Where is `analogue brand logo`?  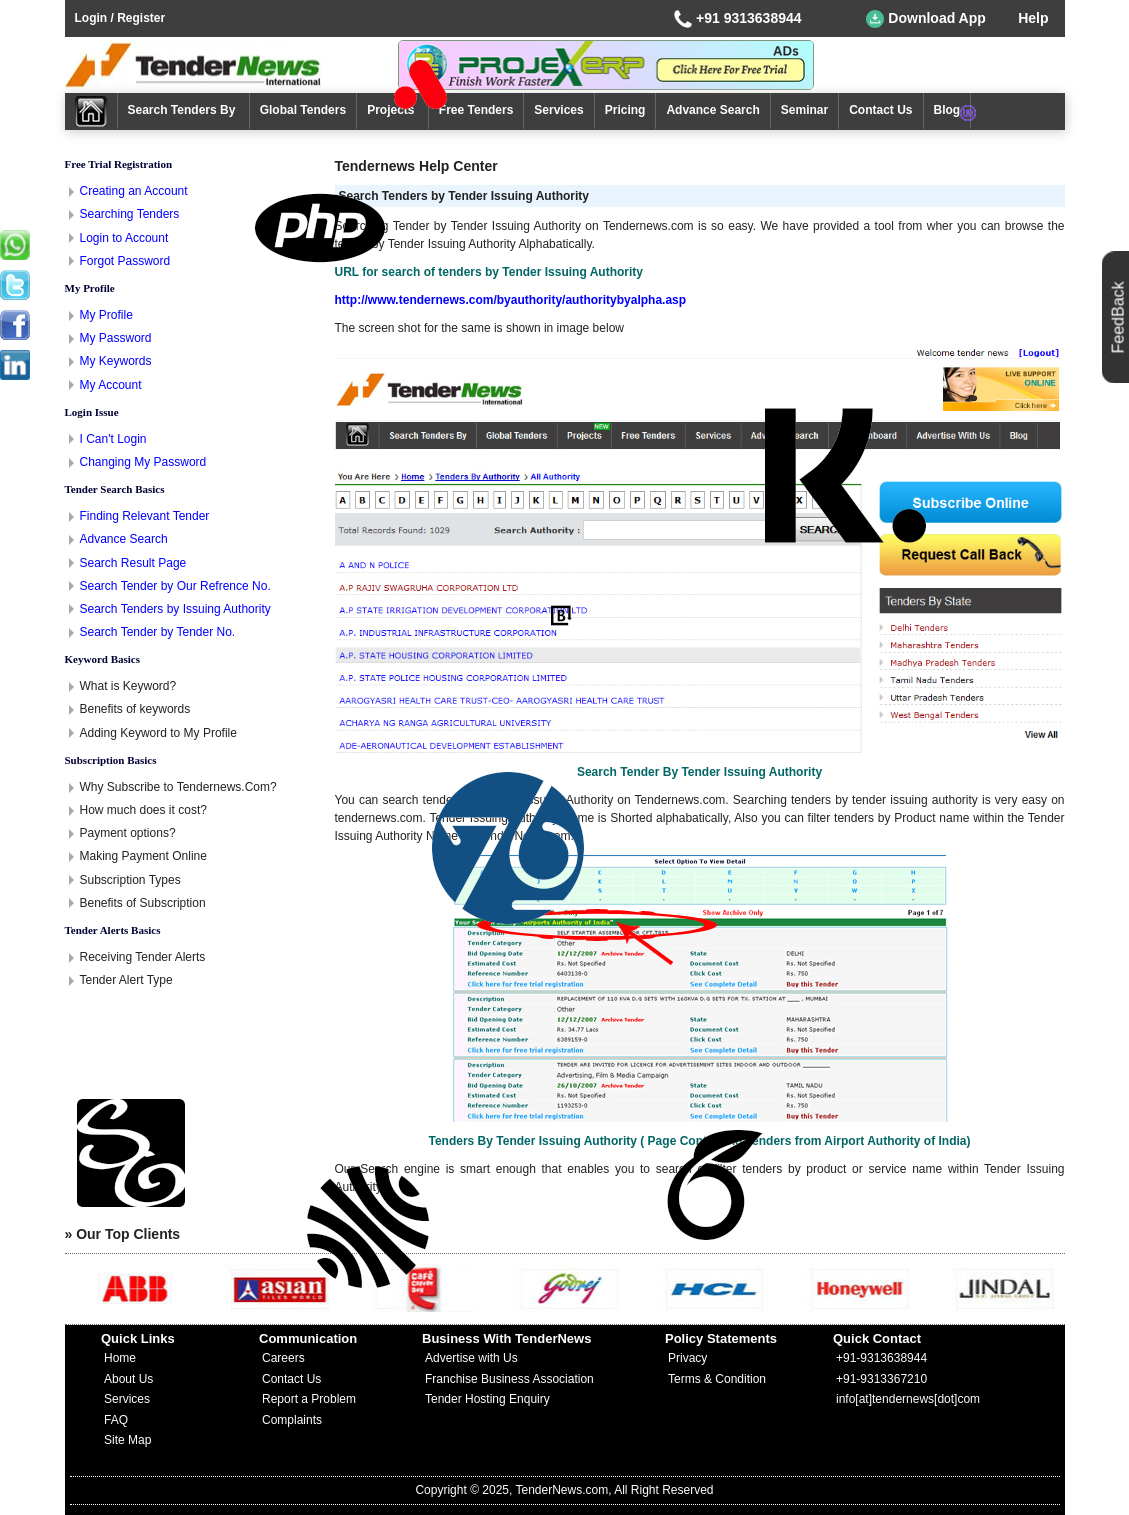 analogue brand logo is located at coordinates (420, 84).